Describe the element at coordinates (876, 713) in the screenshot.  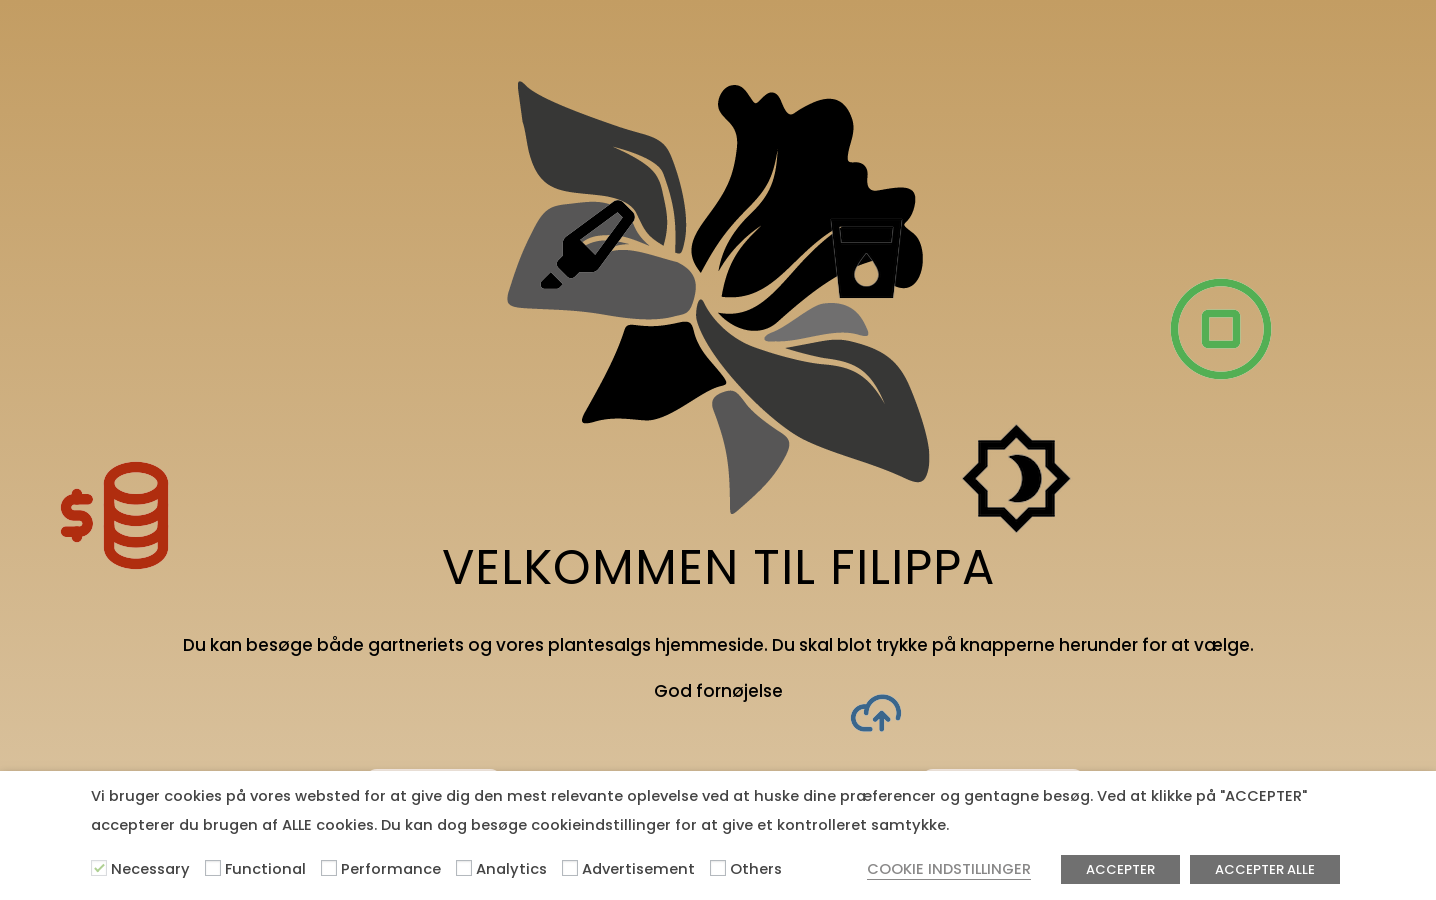
I see `upload file to cloud storage` at that location.